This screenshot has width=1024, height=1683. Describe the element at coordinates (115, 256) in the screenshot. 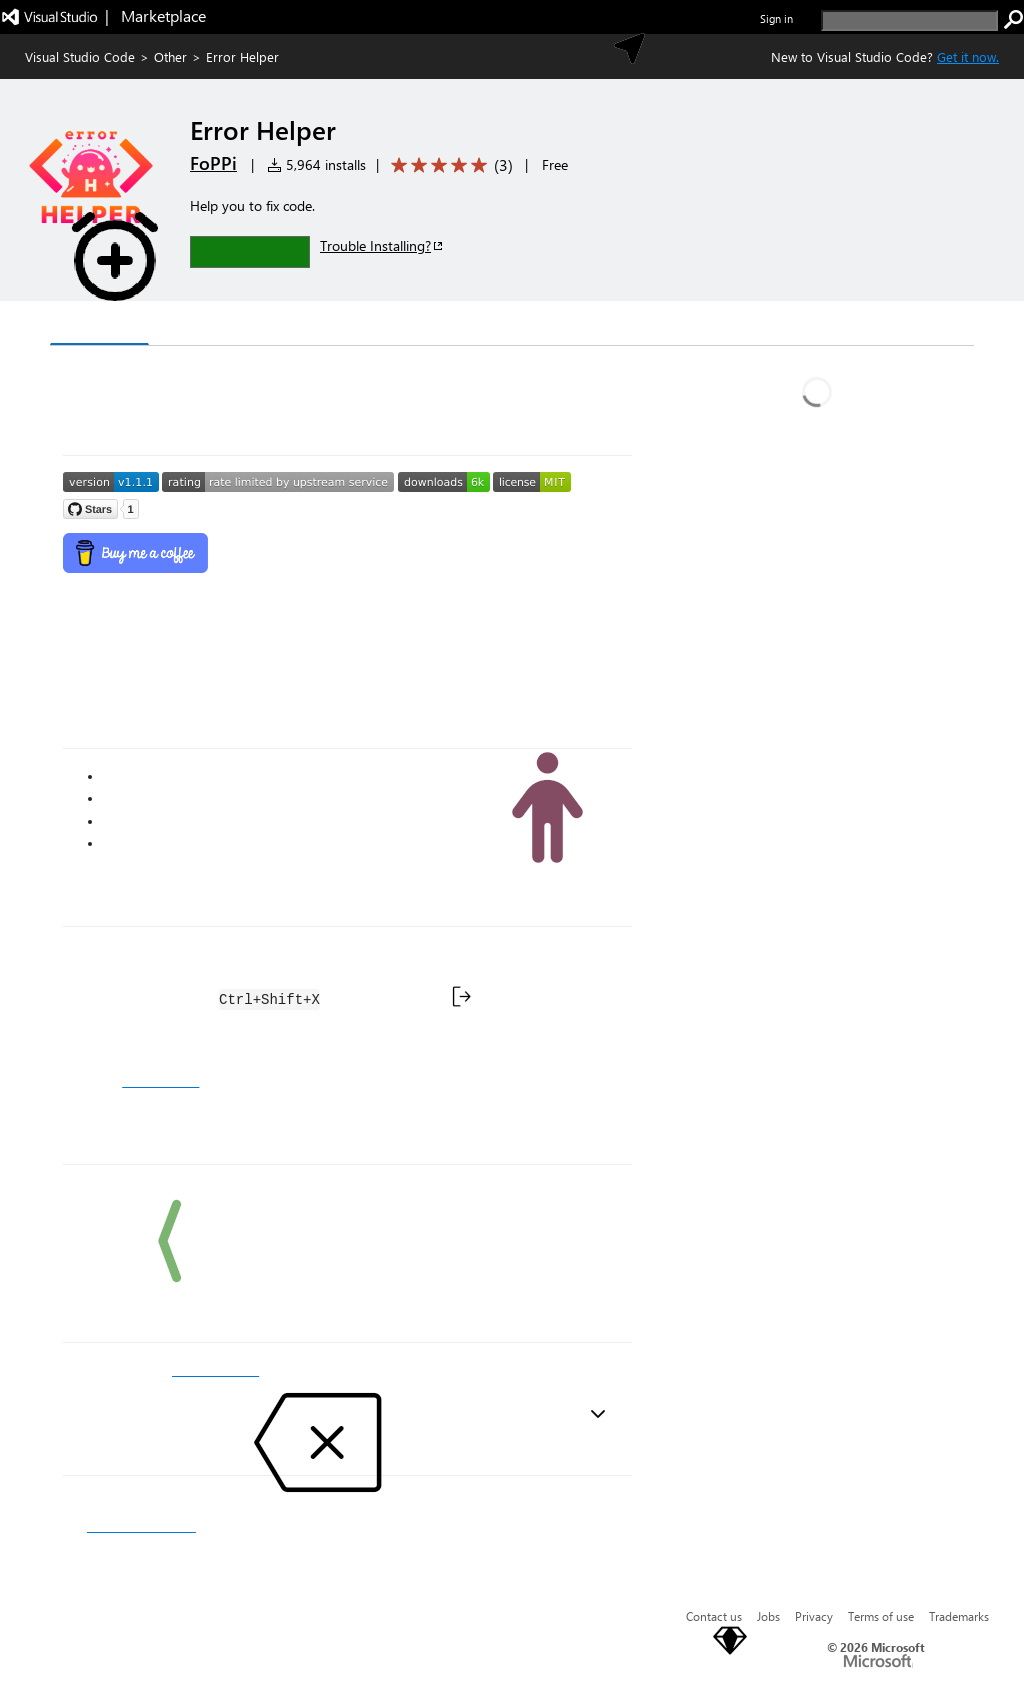

I see `add a new alarm` at that location.